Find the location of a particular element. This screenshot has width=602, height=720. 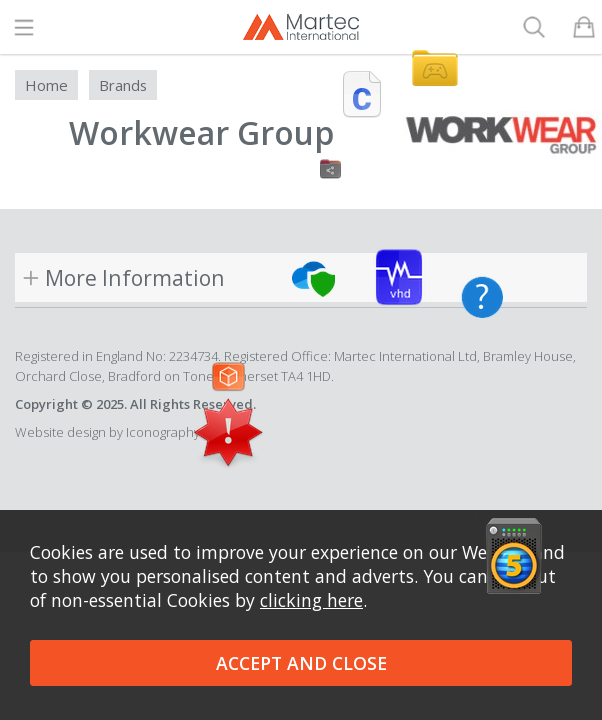

3ds format 3d model file is located at coordinates (228, 375).